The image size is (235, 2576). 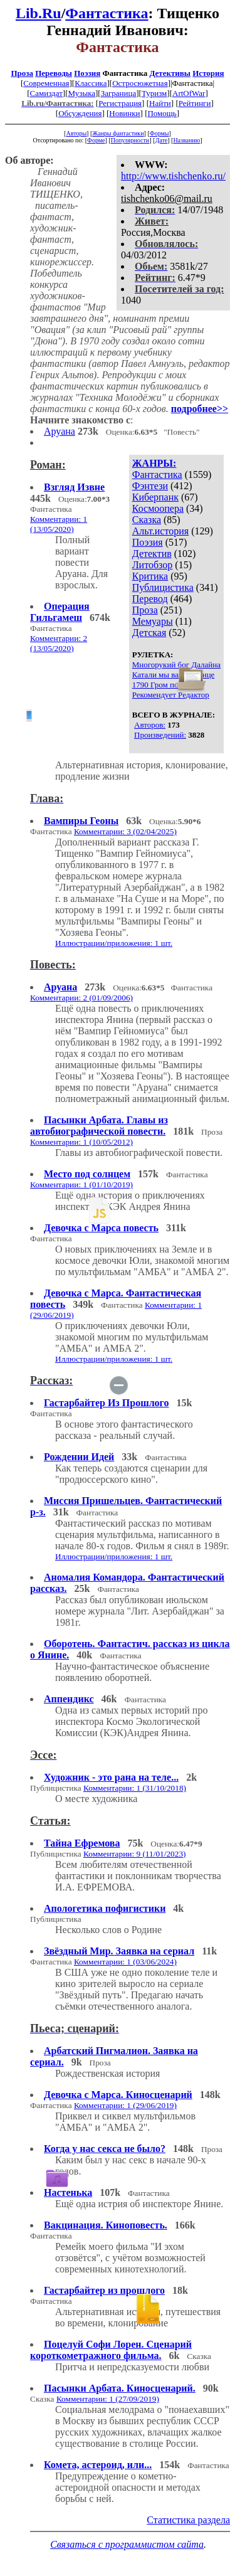 I want to click on indicates file excluded from dropbox selective sync, so click(x=118, y=1385).